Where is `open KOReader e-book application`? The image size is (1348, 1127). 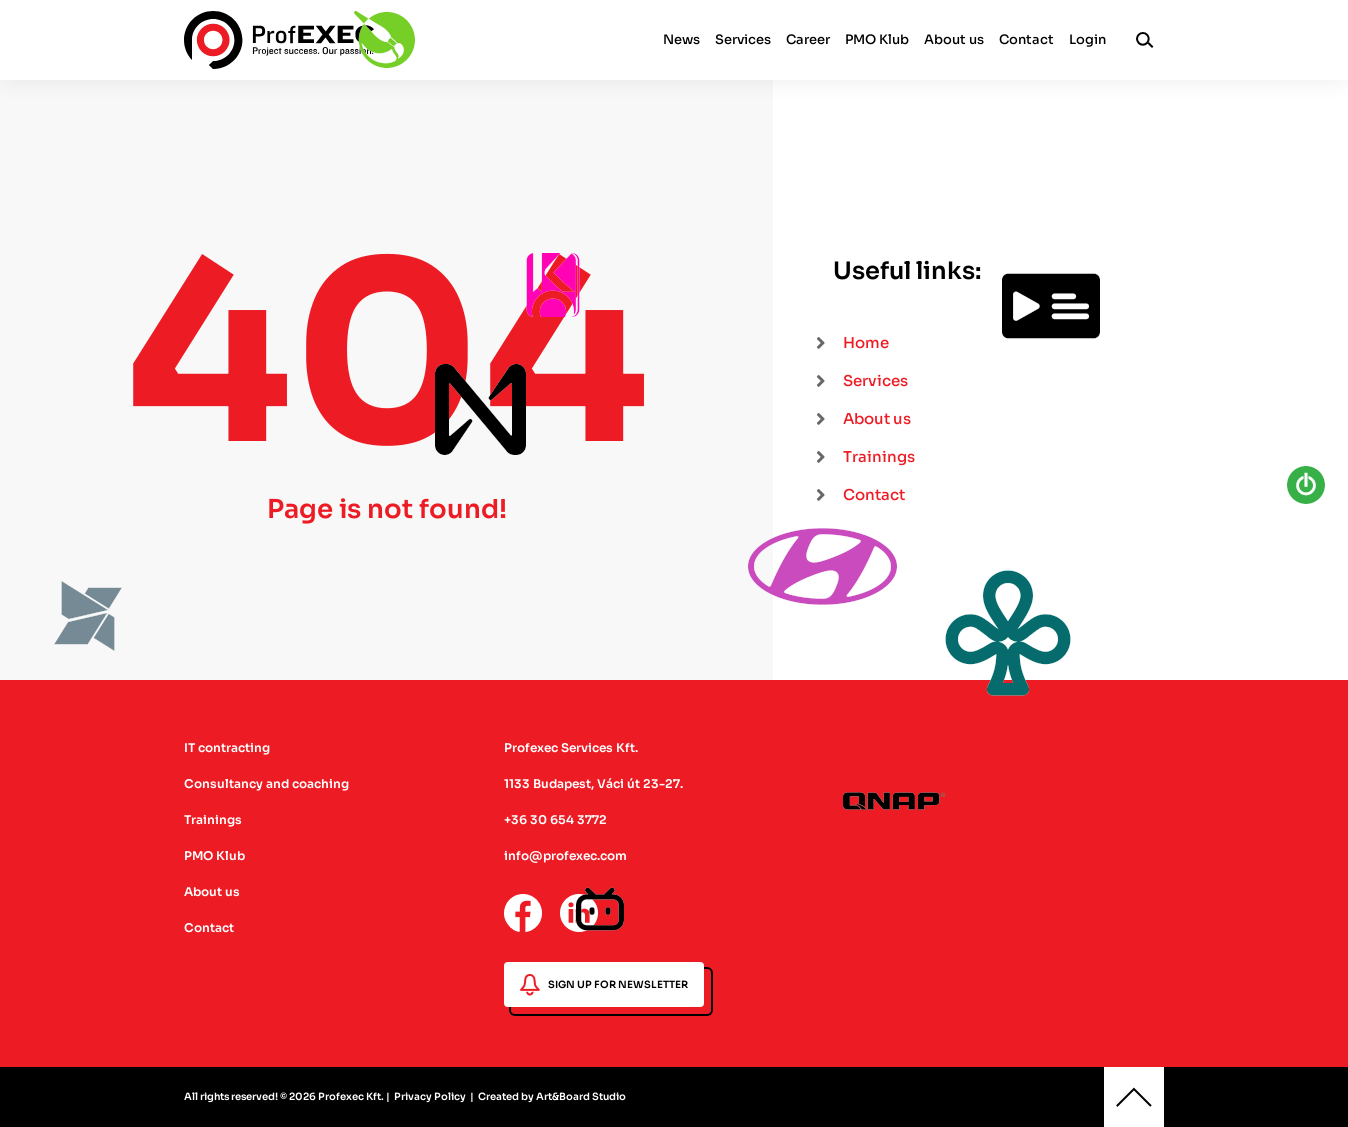 open KOReader e-book application is located at coordinates (553, 285).